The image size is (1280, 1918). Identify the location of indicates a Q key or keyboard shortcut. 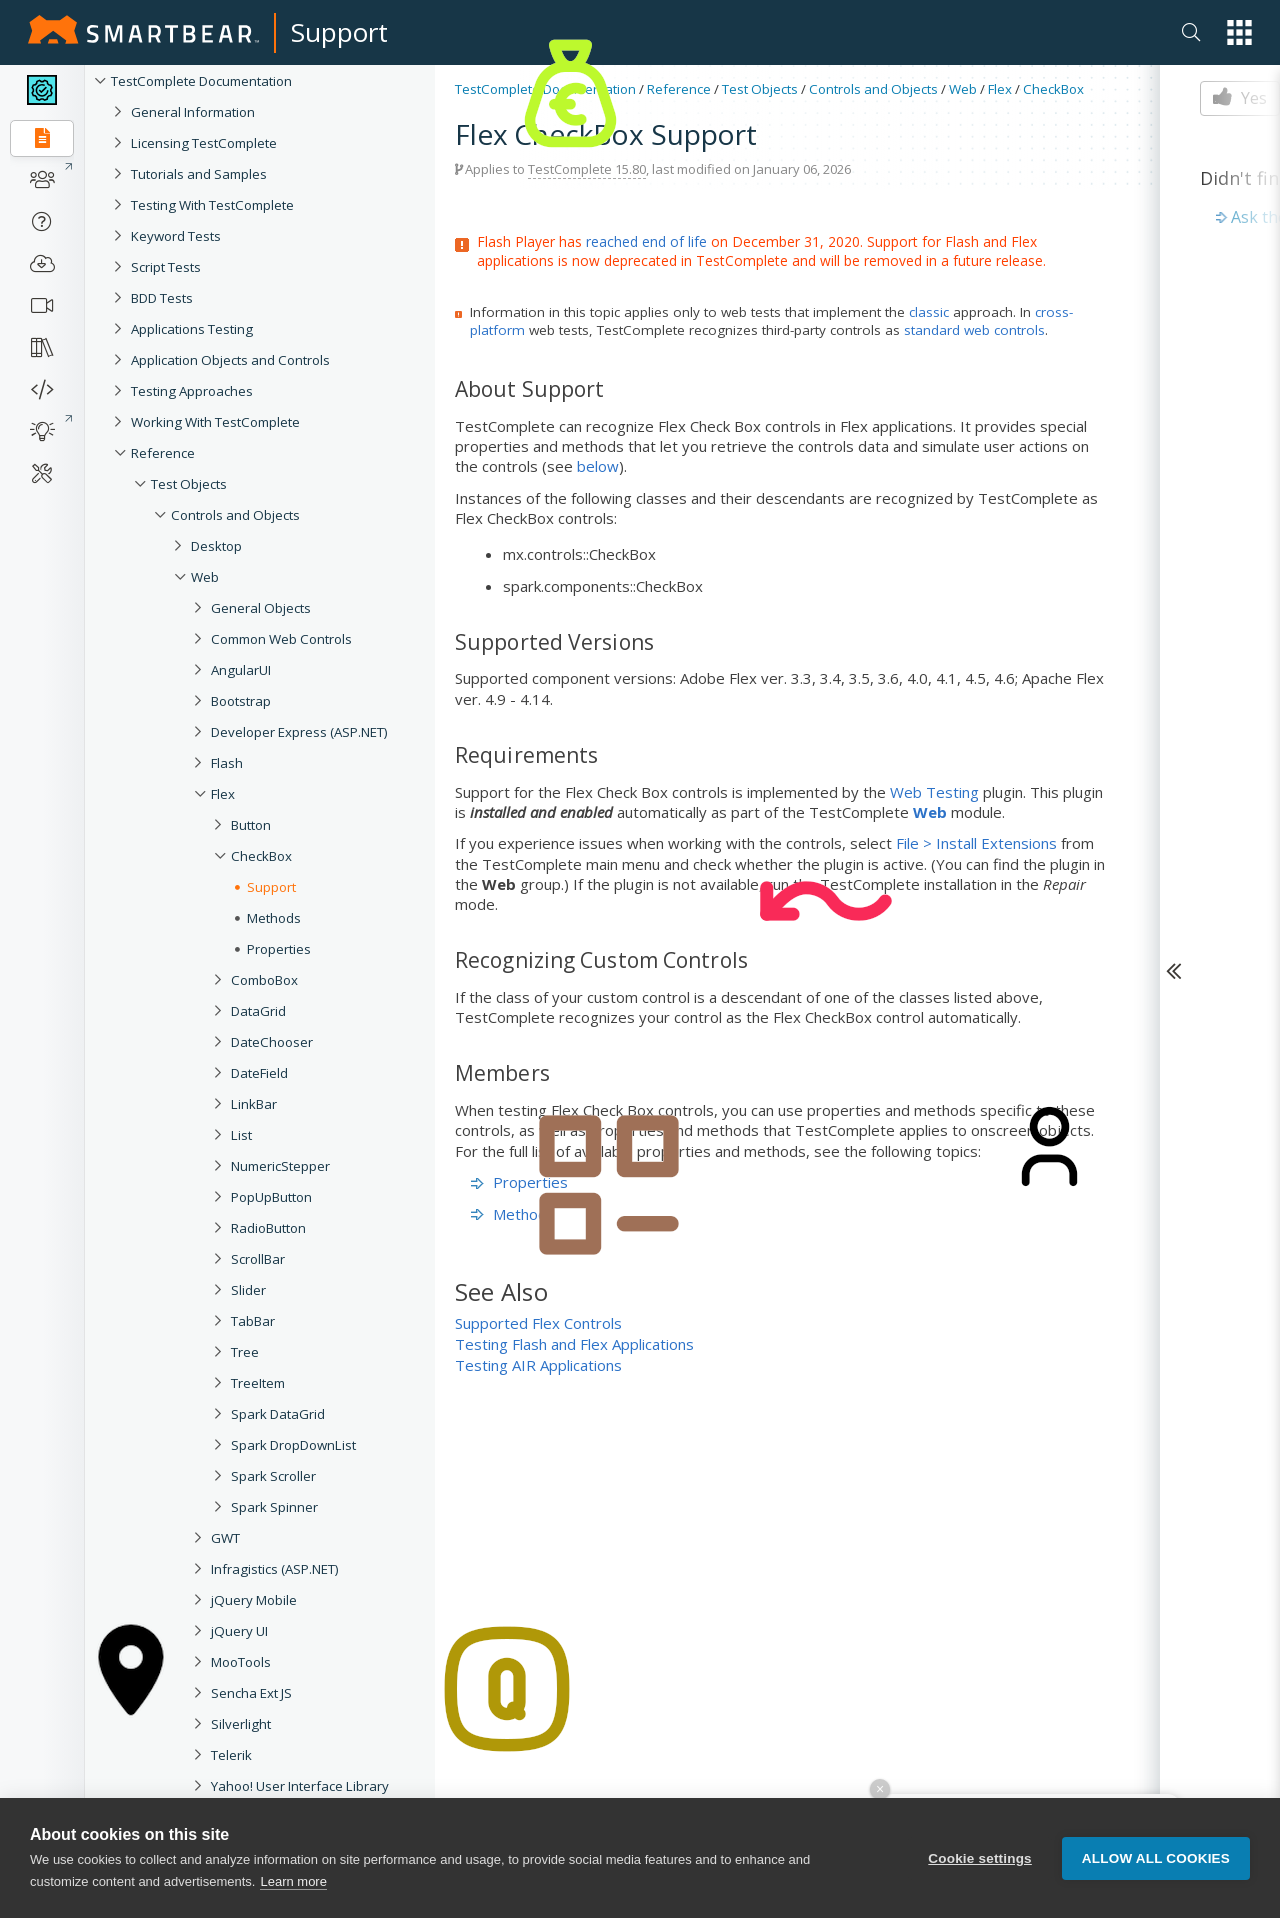
(507, 1689).